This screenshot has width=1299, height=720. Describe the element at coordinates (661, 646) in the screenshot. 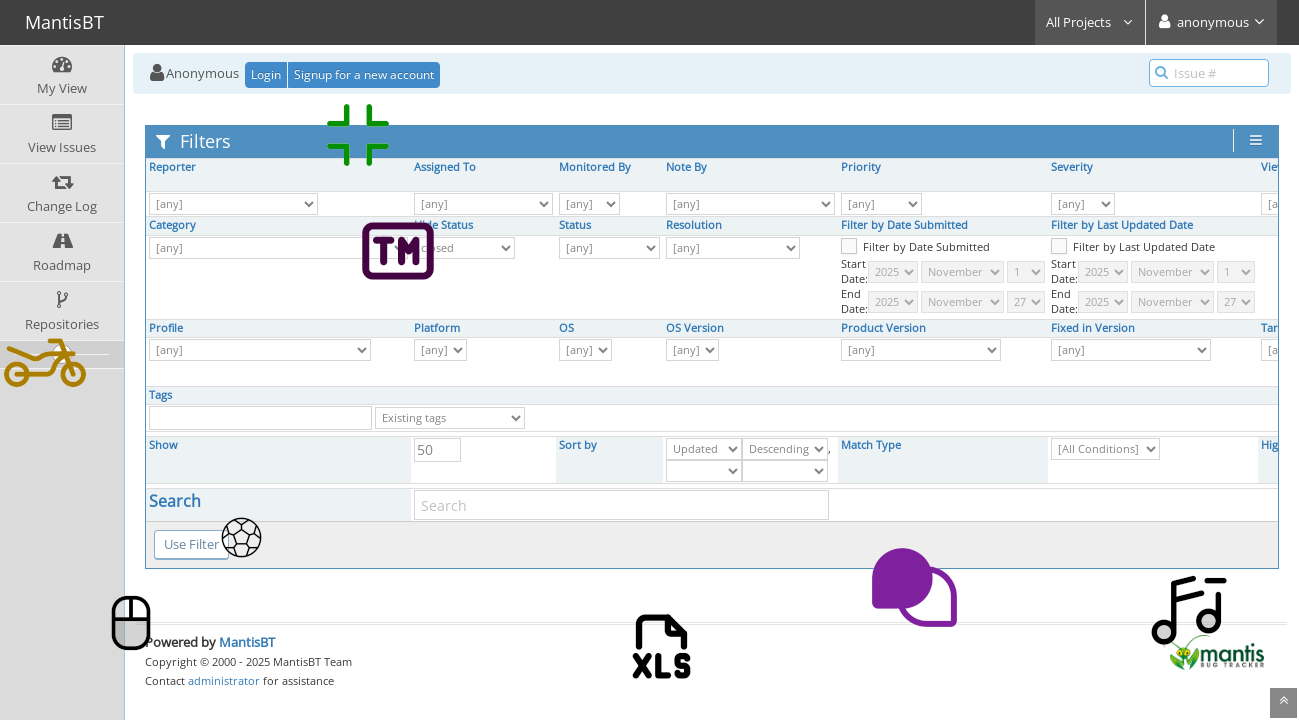

I see `indicates an Excel spreadsheet file` at that location.